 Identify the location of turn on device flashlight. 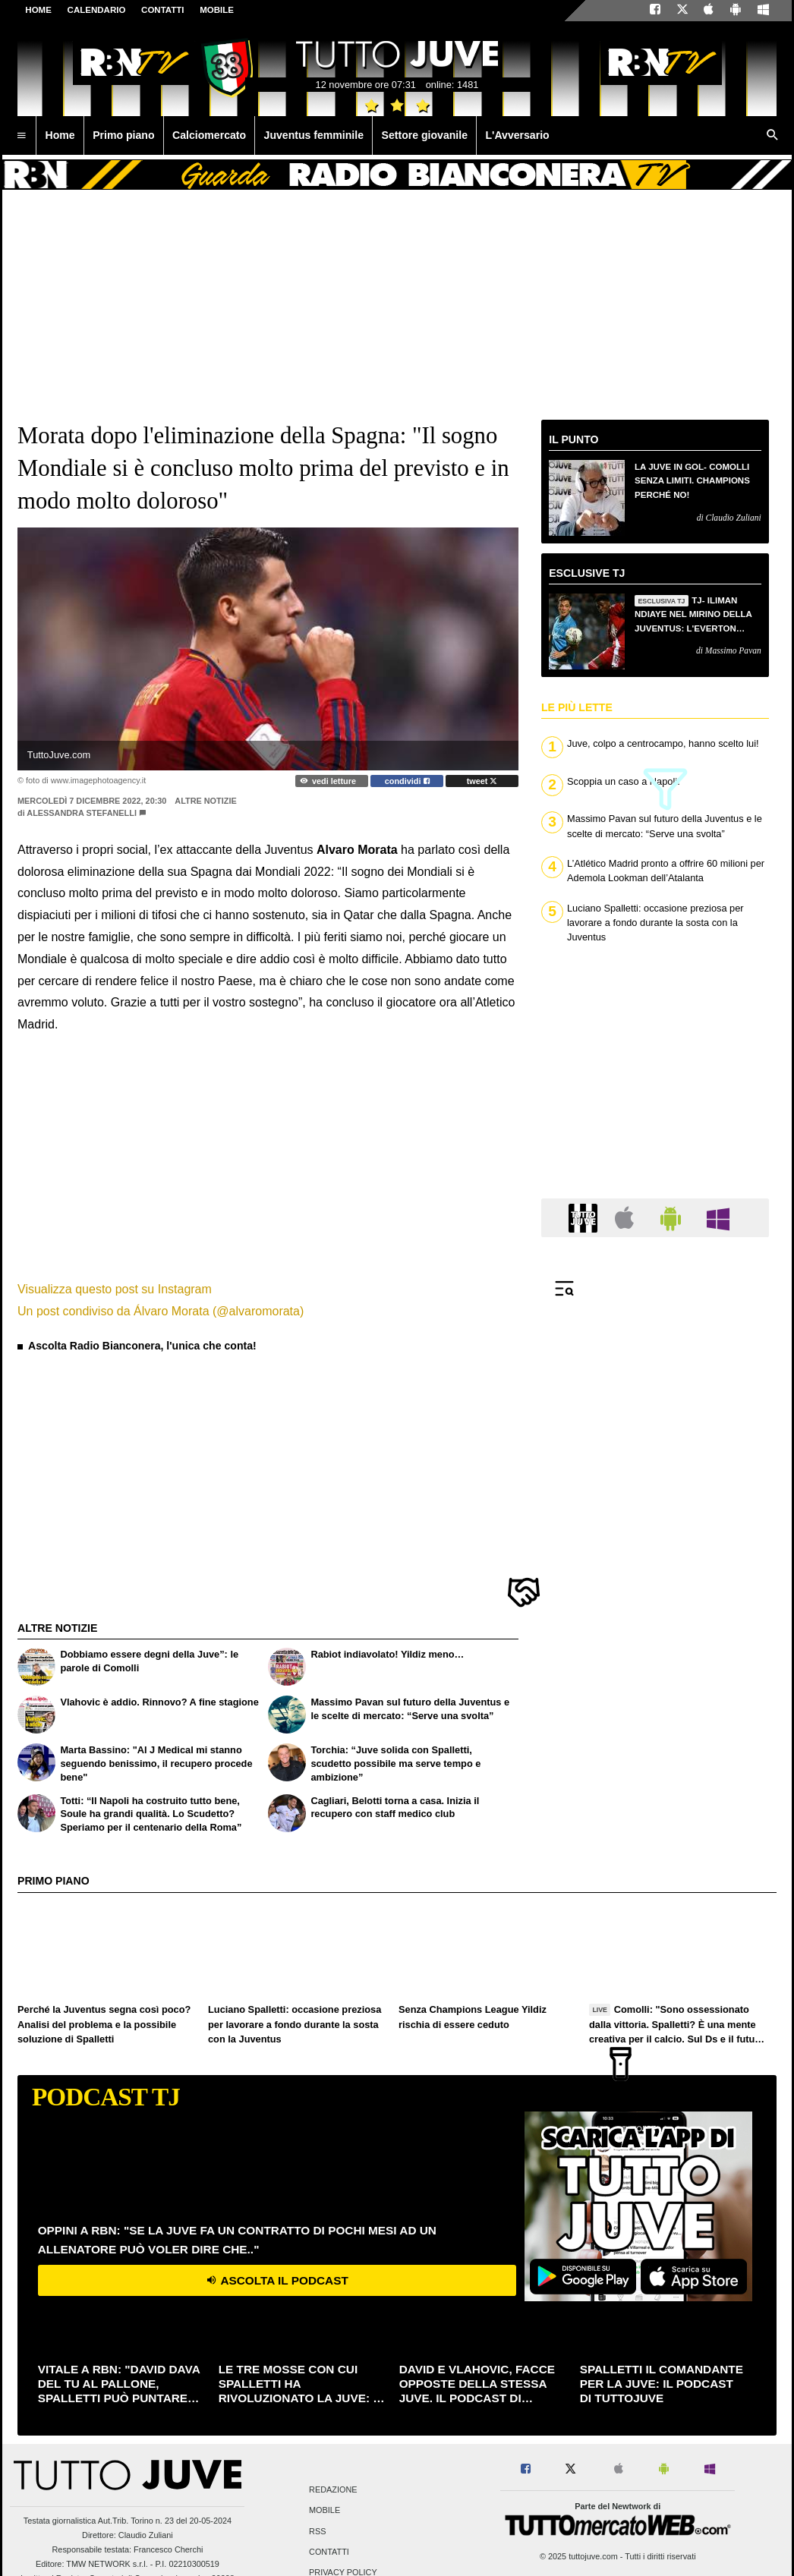
(620, 2064).